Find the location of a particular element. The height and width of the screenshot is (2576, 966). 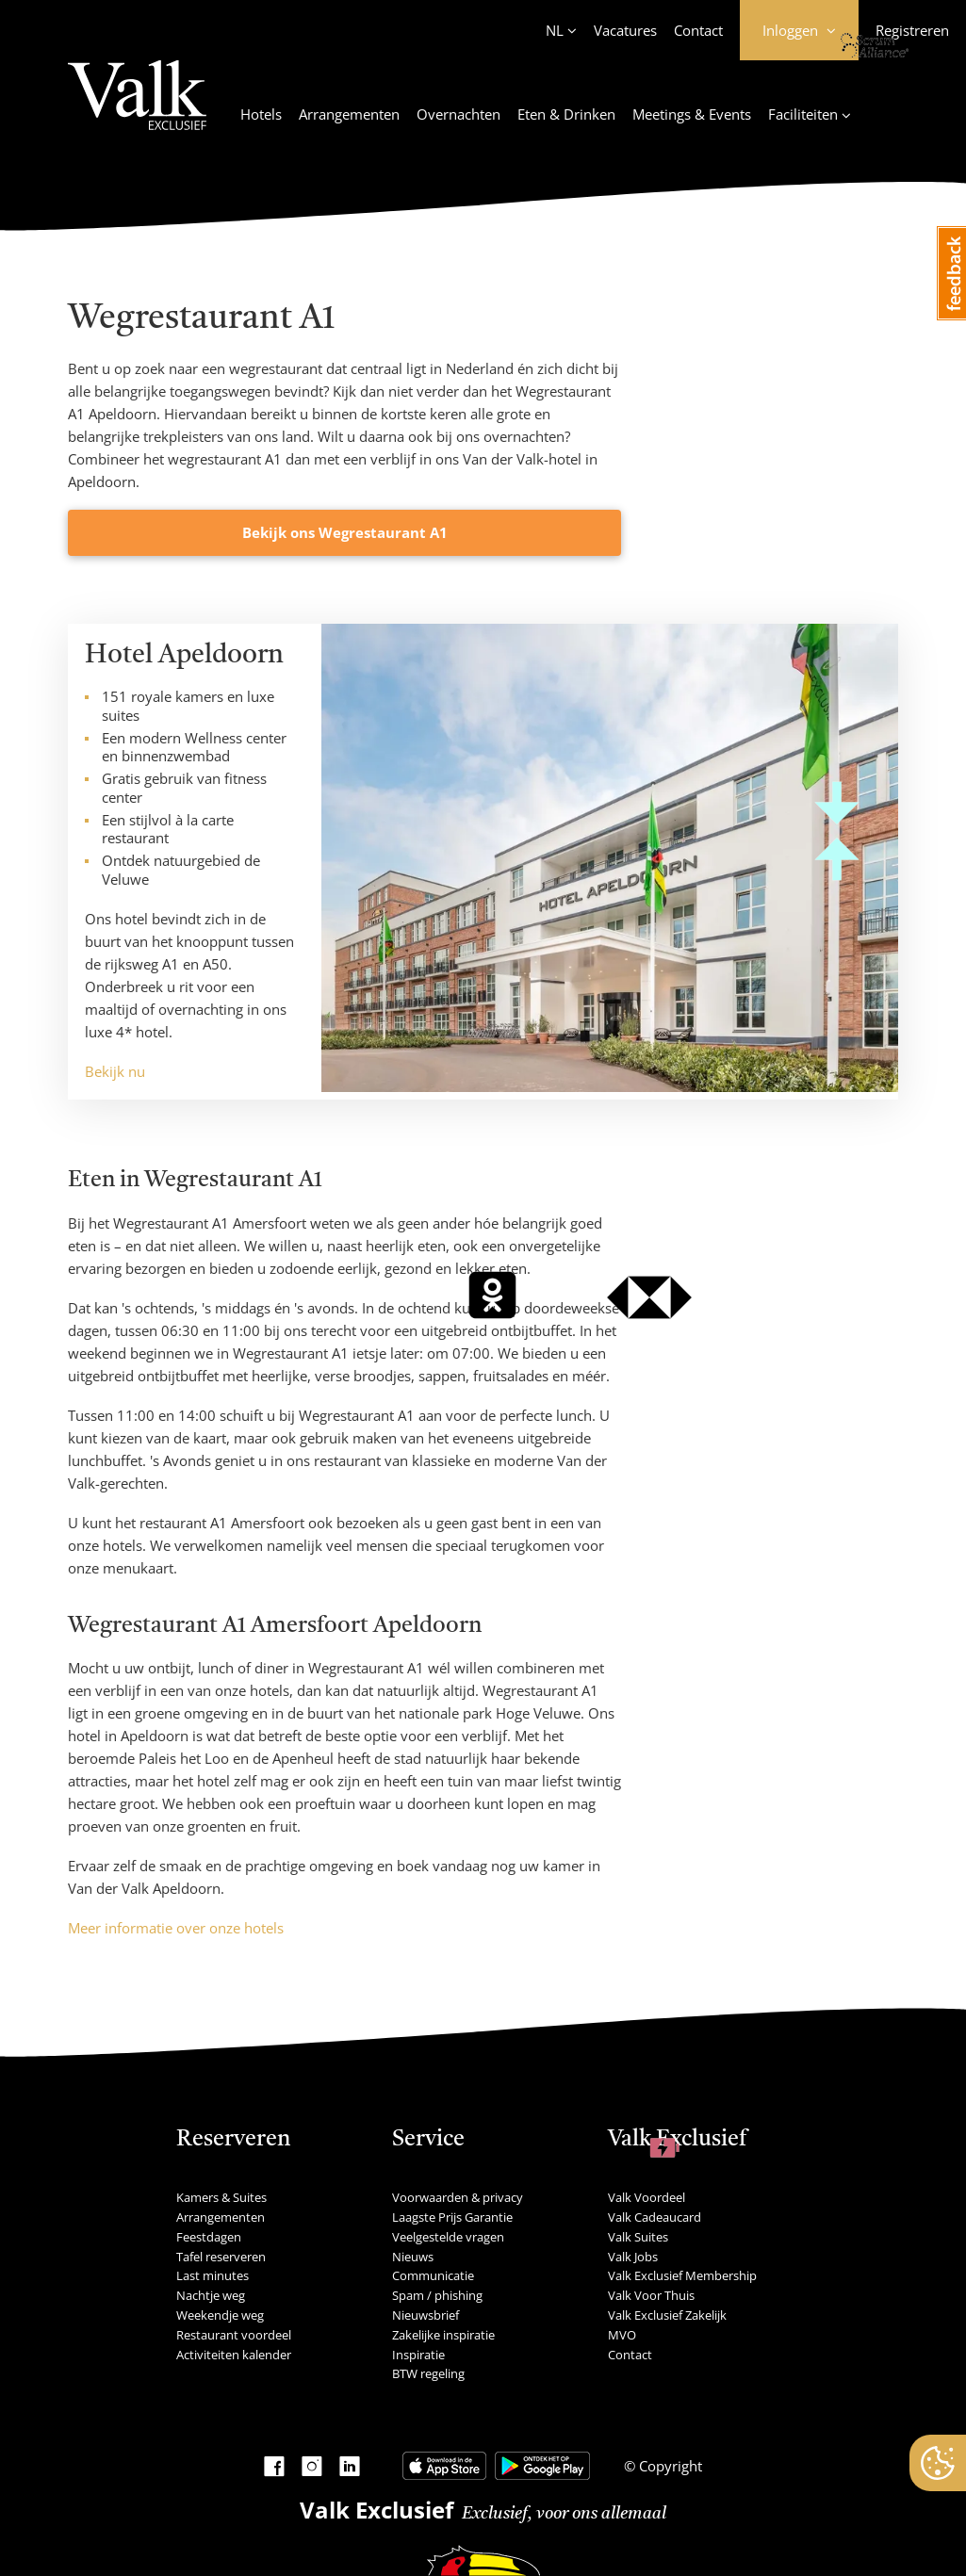

visit the Scrum Alliance website is located at coordinates (875, 45).